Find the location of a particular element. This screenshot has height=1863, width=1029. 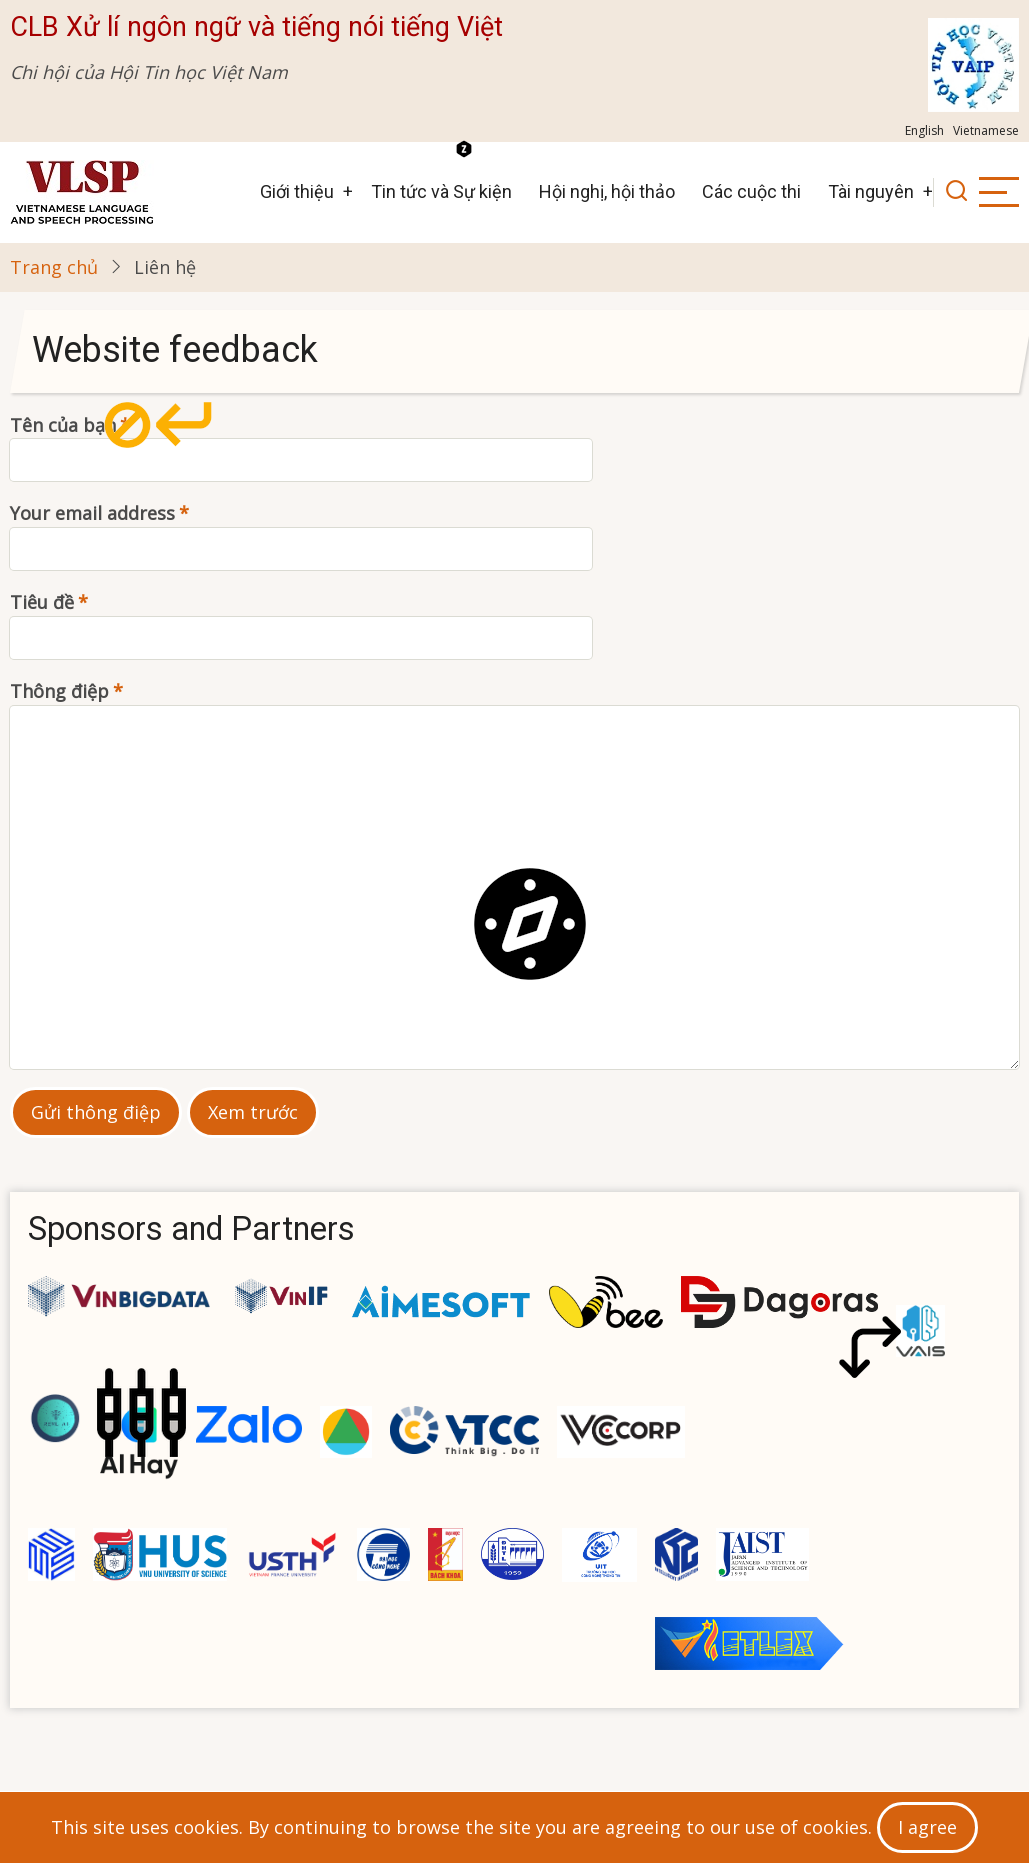

access navigation or directions is located at coordinates (530, 924).